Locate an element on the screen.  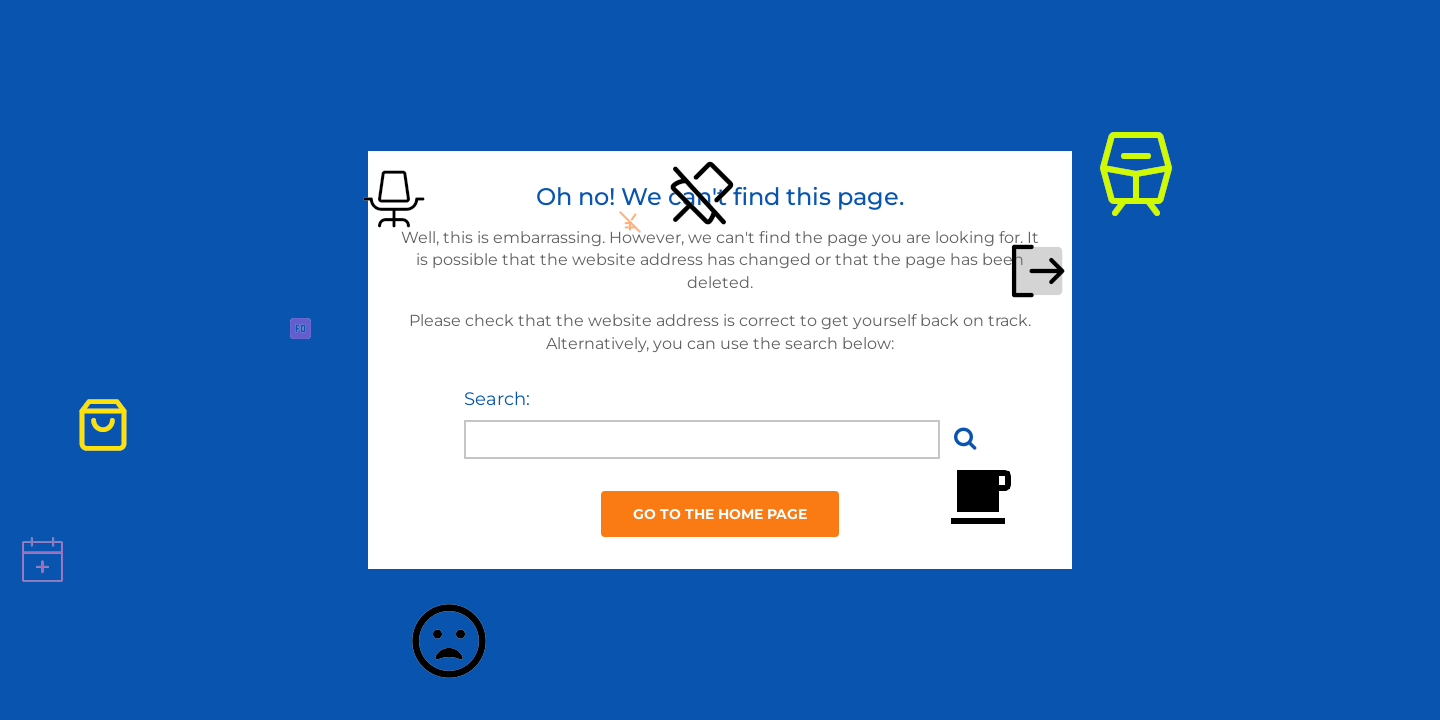
log out of your account is located at coordinates (1036, 271).